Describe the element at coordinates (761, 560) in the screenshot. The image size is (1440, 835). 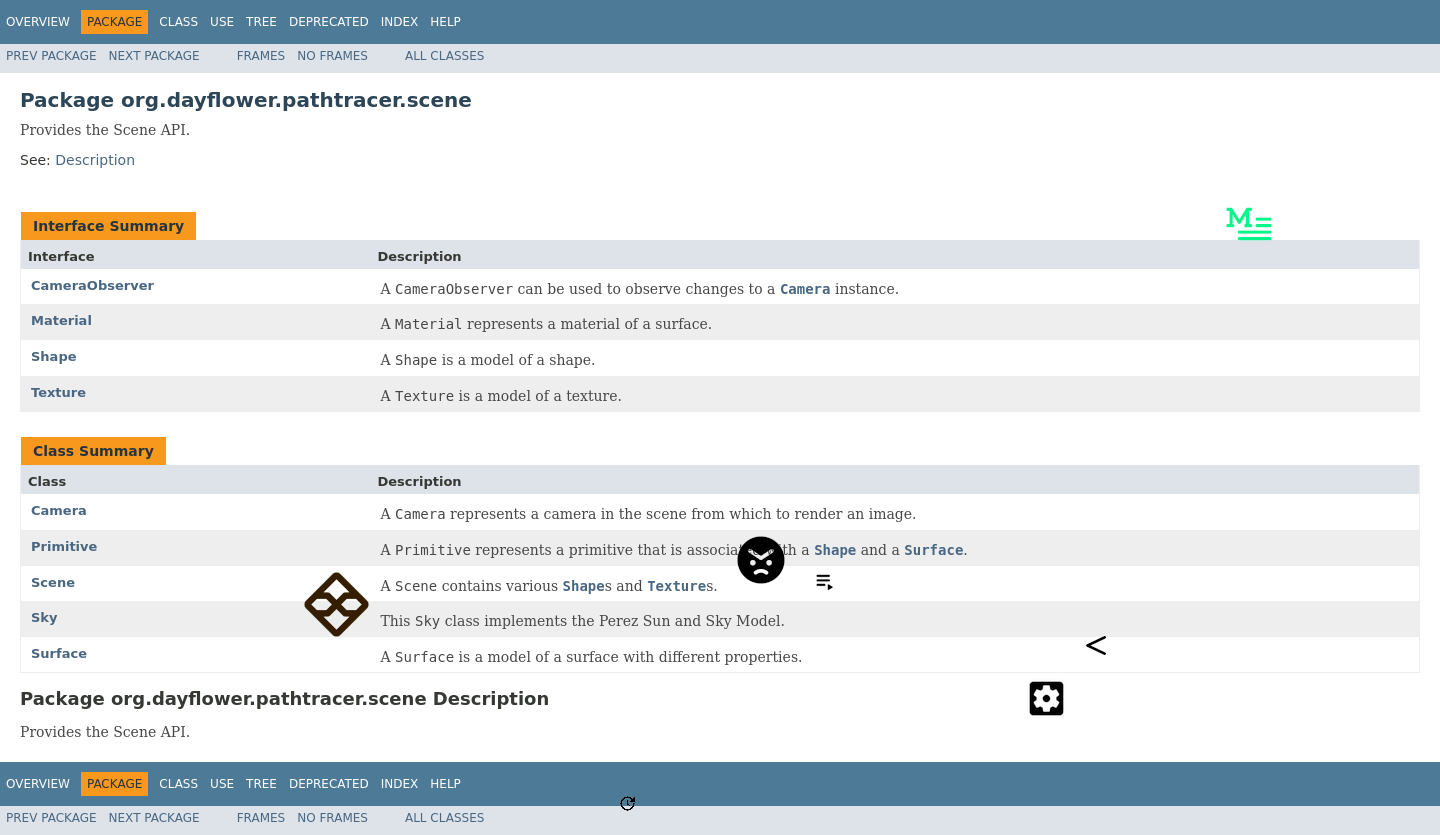
I see `indicate angry or frustrated reaction` at that location.